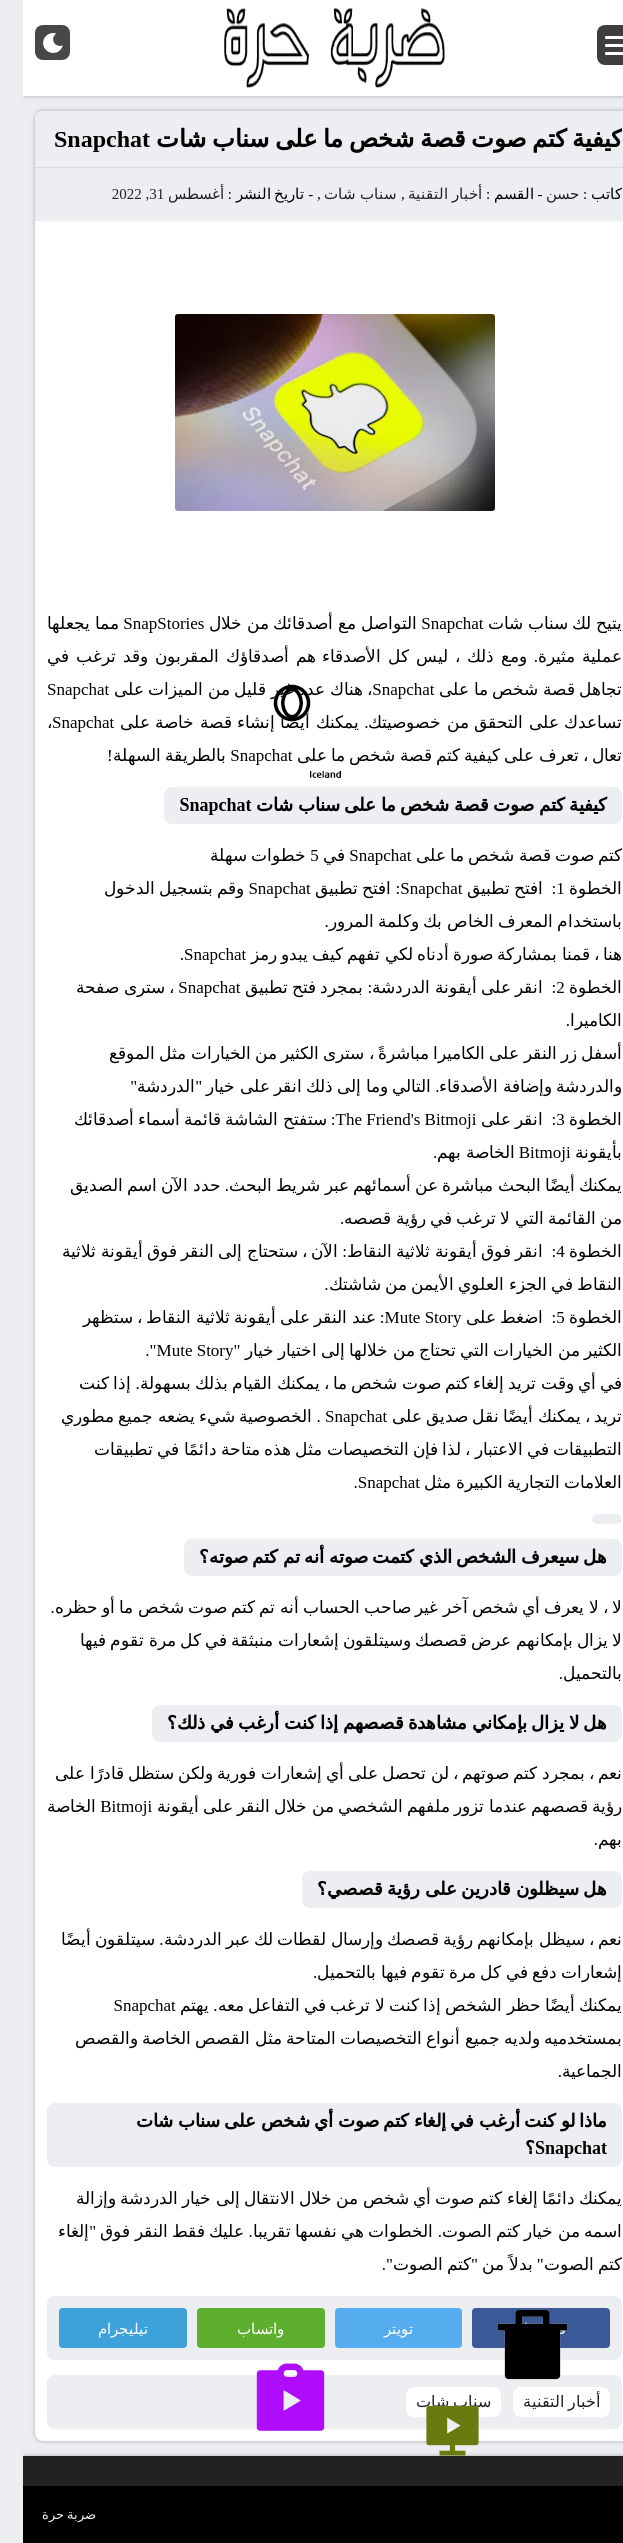  What do you see at coordinates (292, 703) in the screenshot?
I see `open Opera browser` at bounding box center [292, 703].